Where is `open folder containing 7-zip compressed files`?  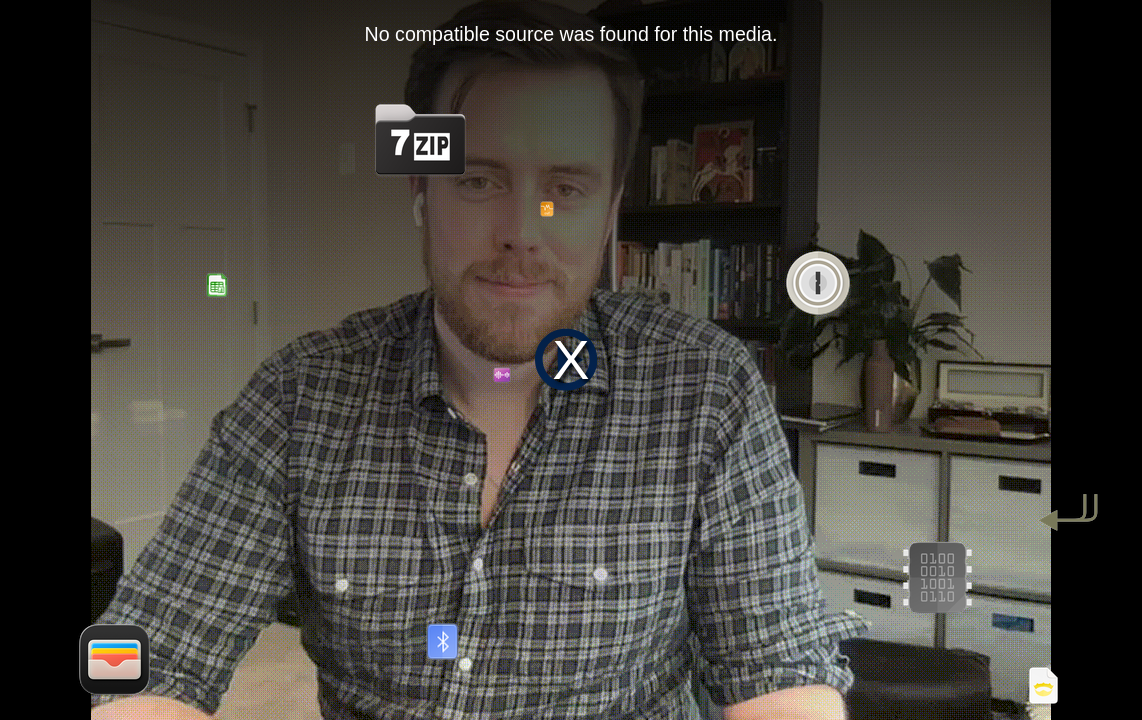 open folder containing 7-zip compressed files is located at coordinates (420, 142).